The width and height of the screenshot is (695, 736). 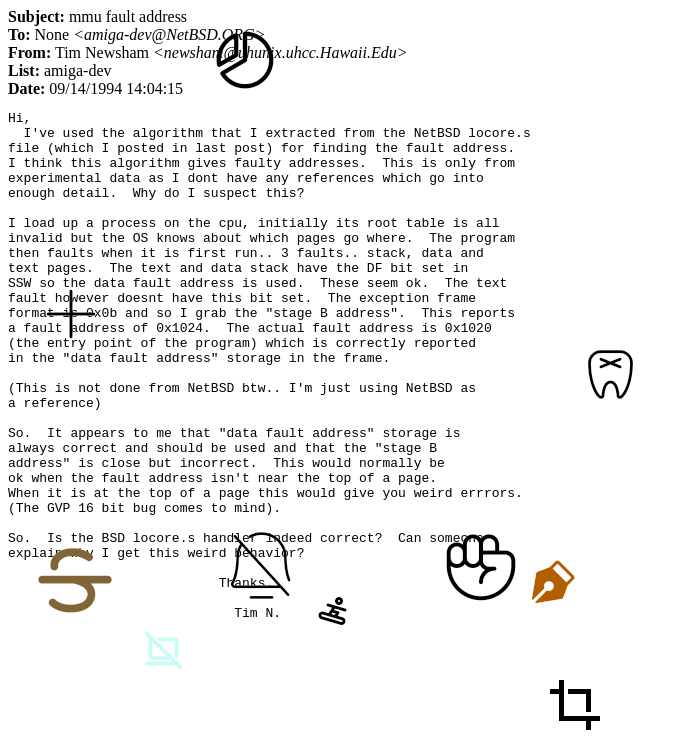 I want to click on laptop device is offline or disconnected, so click(x=163, y=650).